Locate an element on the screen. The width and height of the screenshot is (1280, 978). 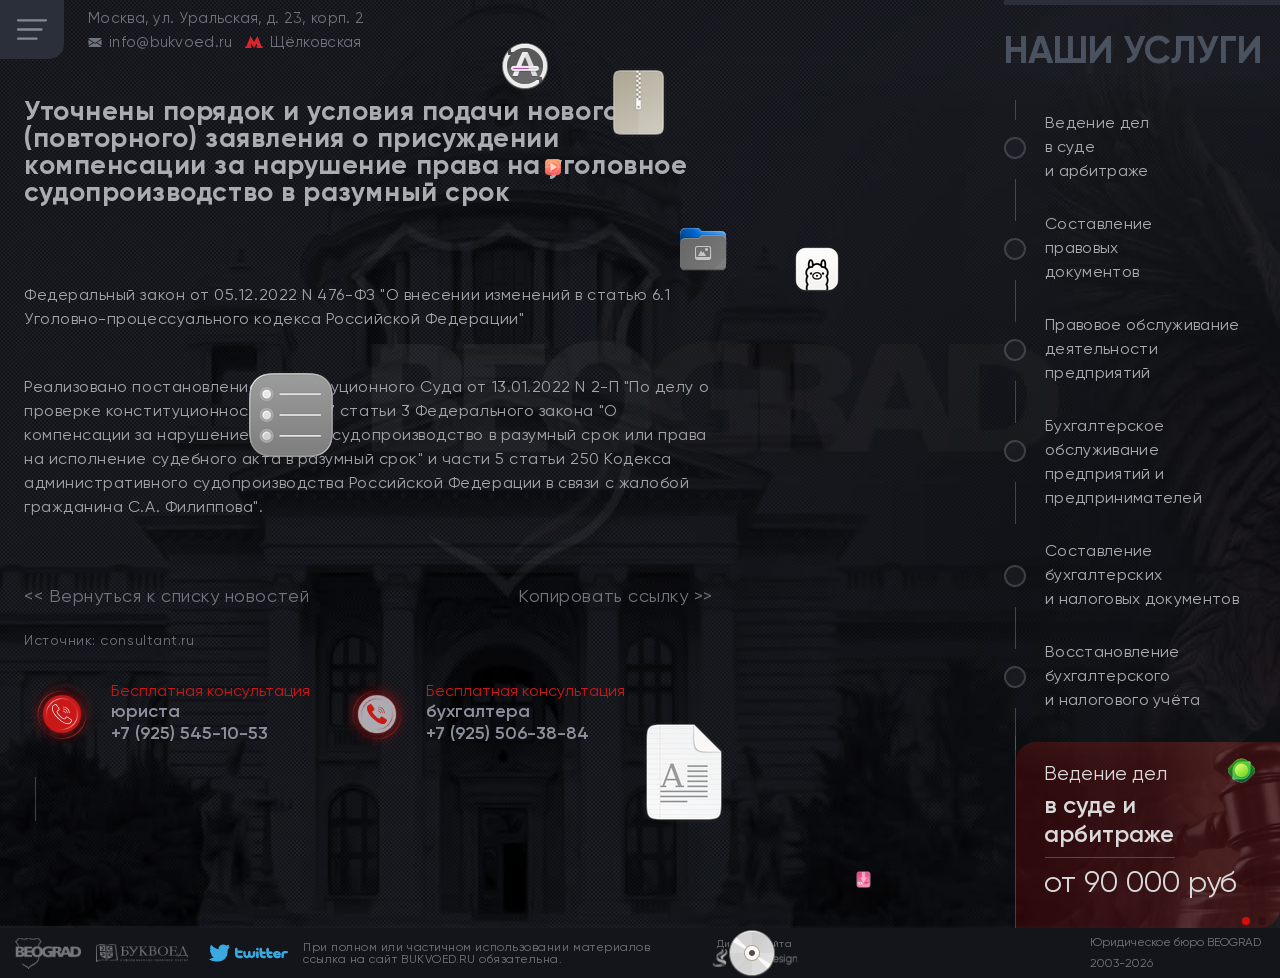
open synaptic package manager is located at coordinates (863, 879).